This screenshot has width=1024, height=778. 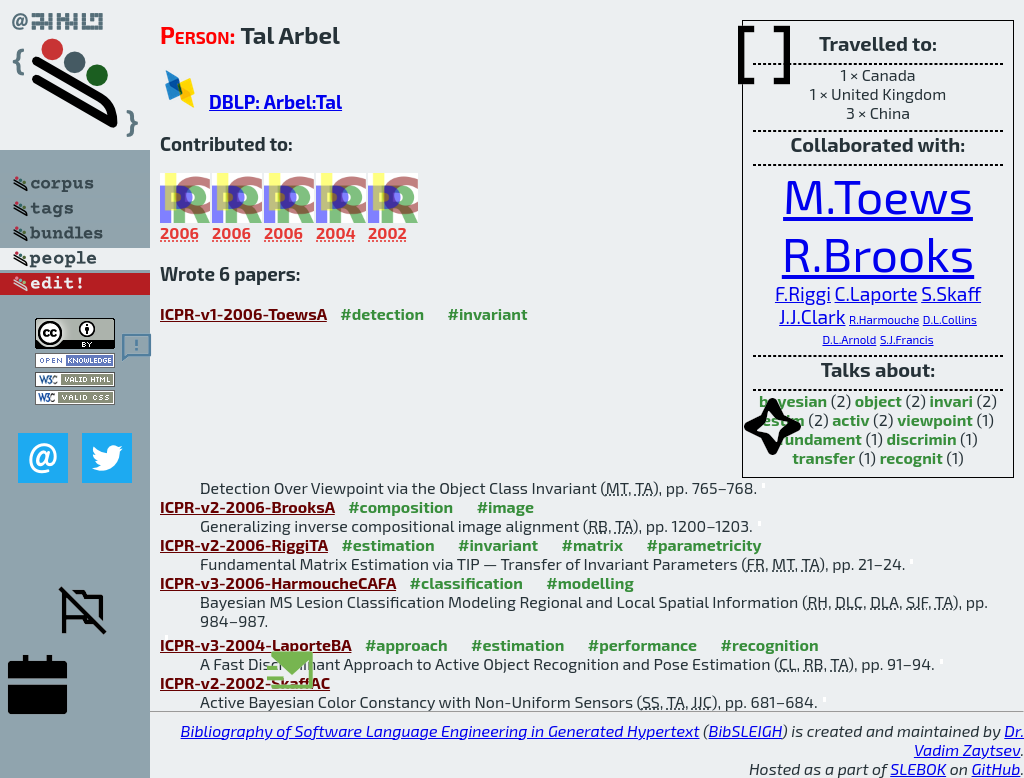 What do you see at coordinates (292, 670) in the screenshot?
I see `send an email or message` at bounding box center [292, 670].